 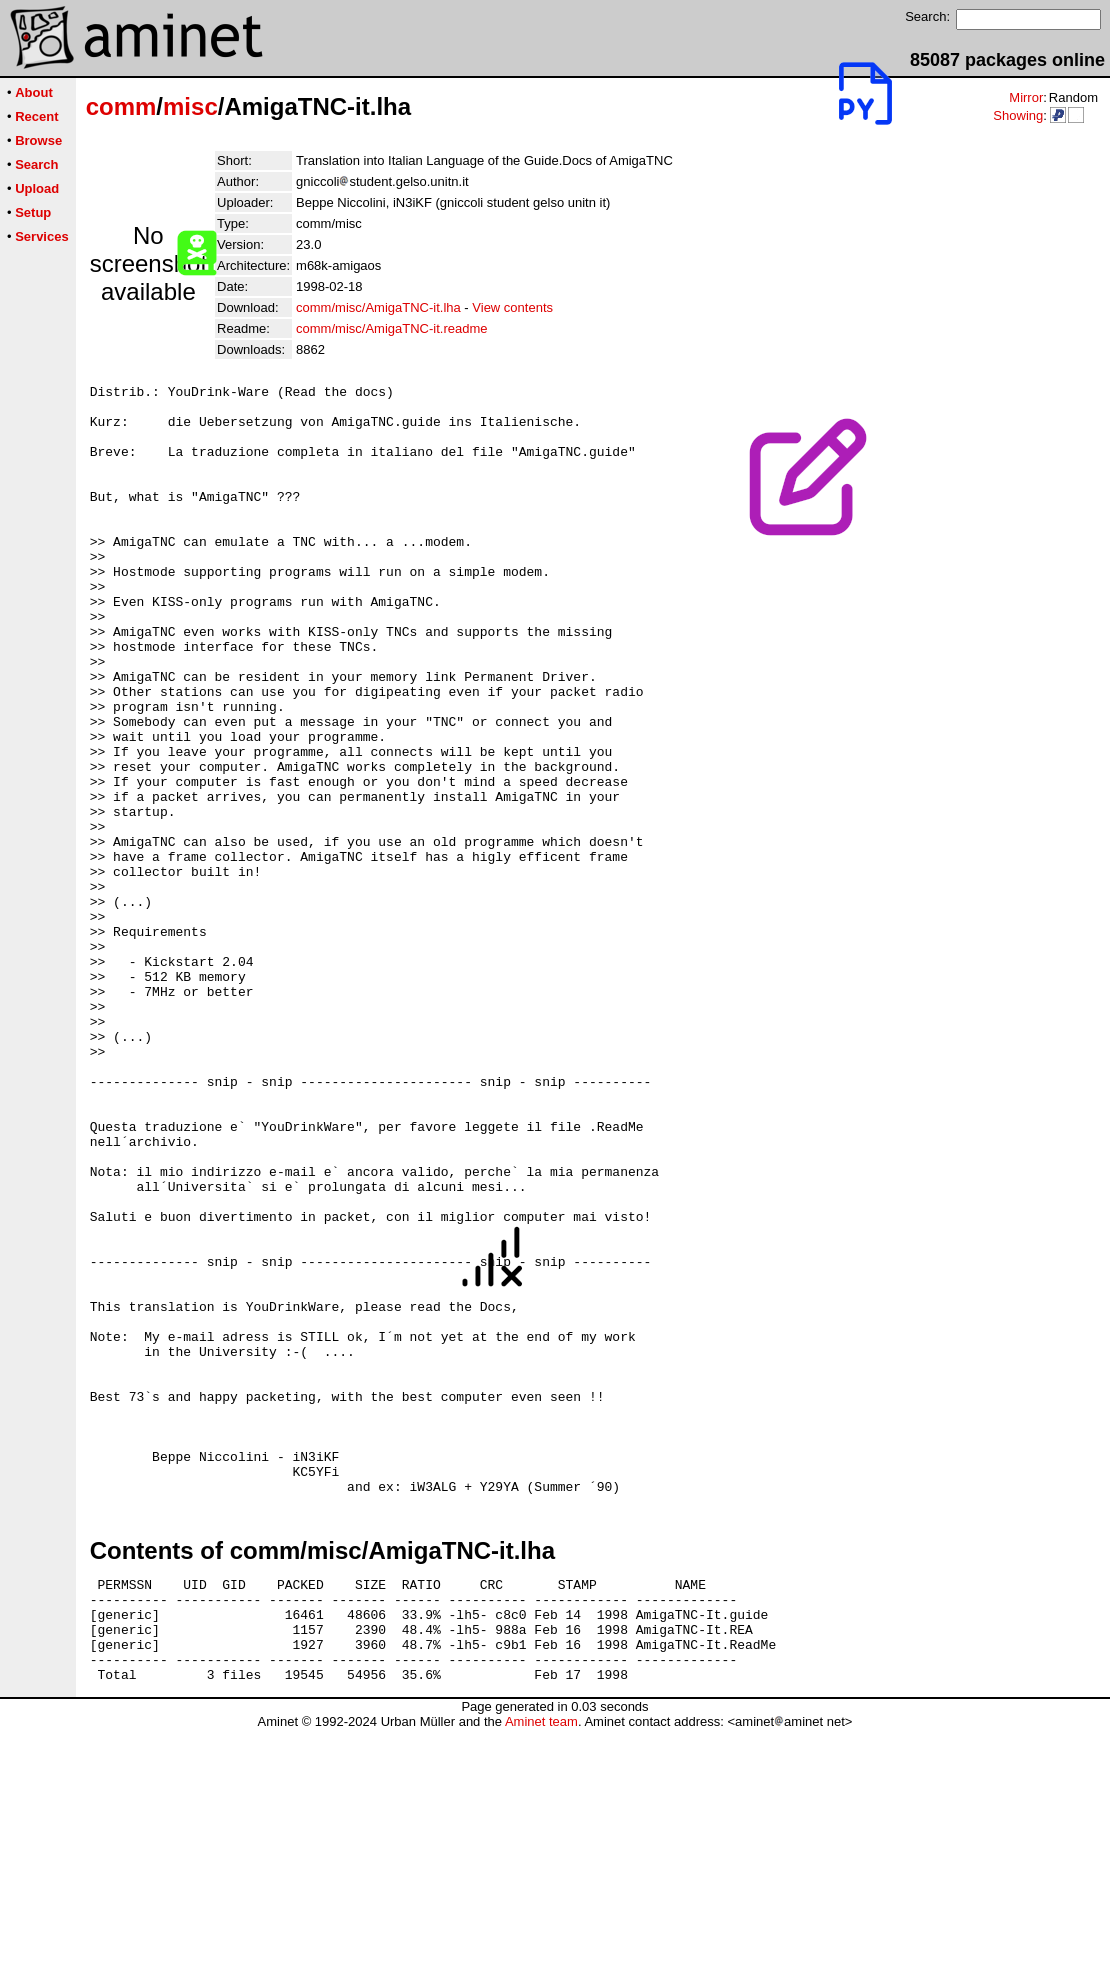 What do you see at coordinates (808, 476) in the screenshot?
I see `edit this item` at bounding box center [808, 476].